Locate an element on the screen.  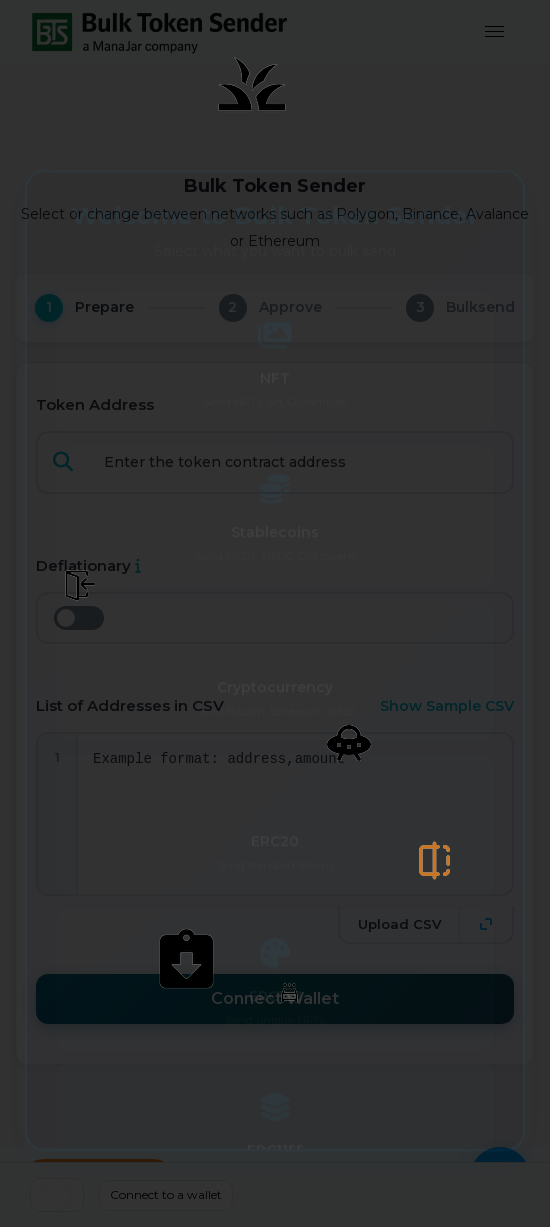
sign in to your account is located at coordinates (79, 584).